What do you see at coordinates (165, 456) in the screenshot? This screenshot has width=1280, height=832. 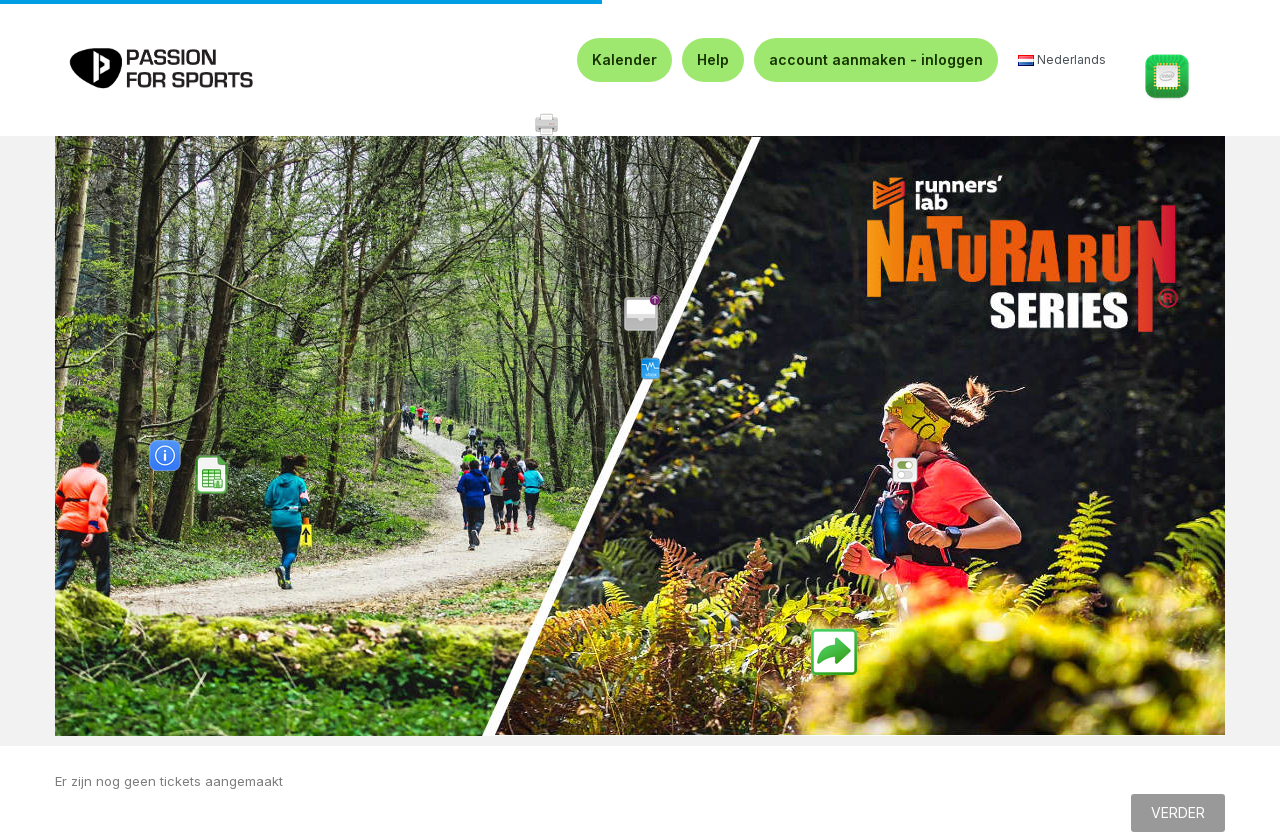 I see `view system information and details` at bounding box center [165, 456].